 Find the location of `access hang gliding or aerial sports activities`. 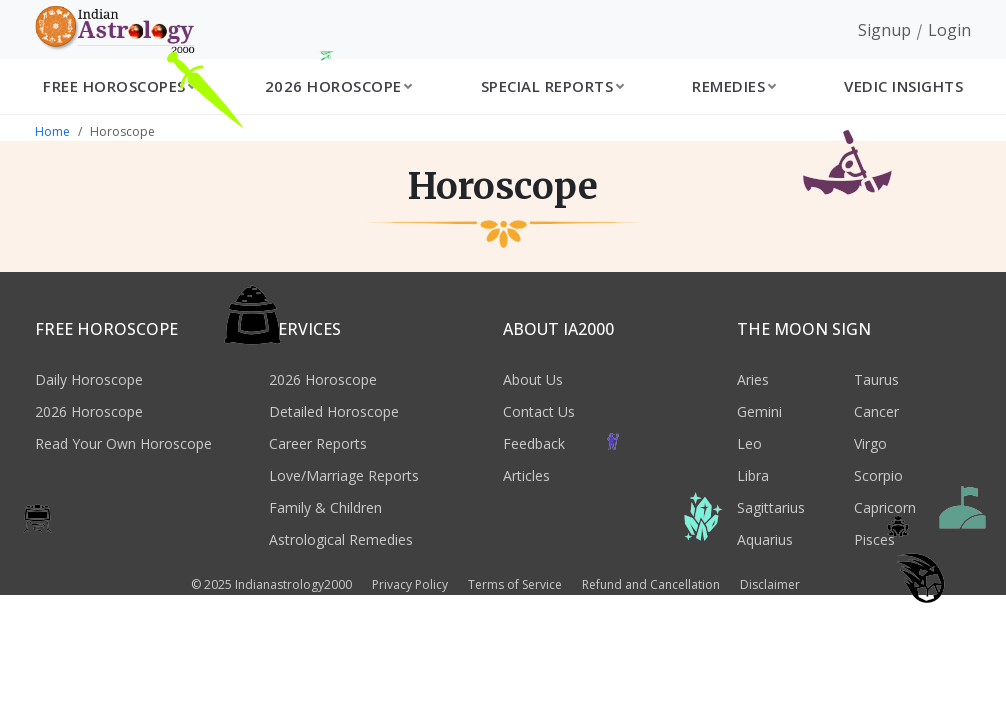

access hang gliding or aerial sports activities is located at coordinates (327, 56).